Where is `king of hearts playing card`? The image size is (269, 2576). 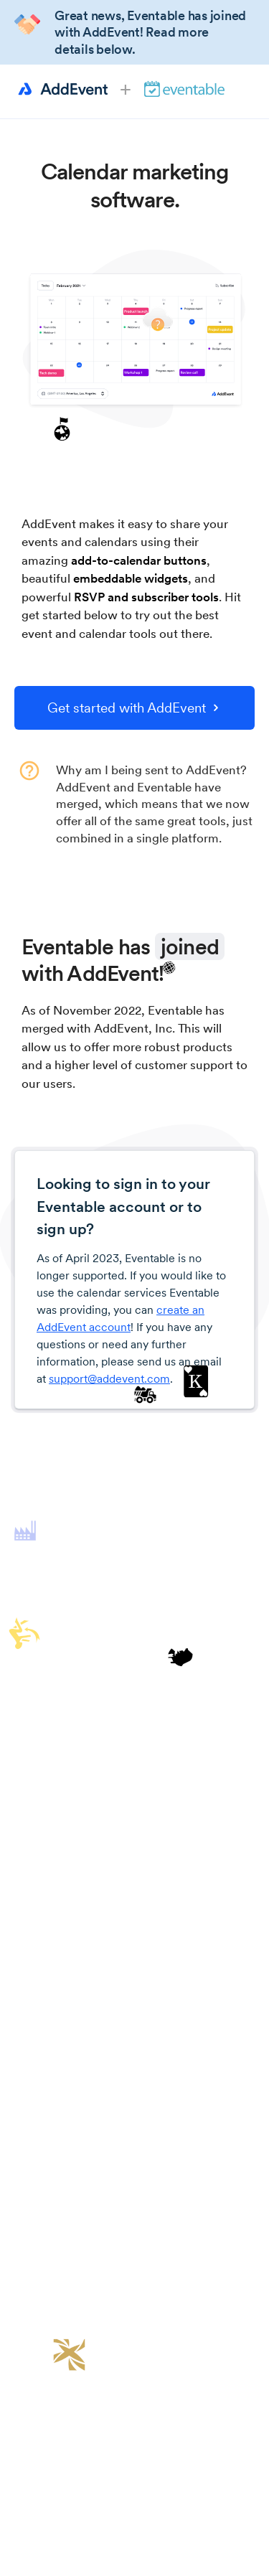
king of hearts playing card is located at coordinates (196, 1381).